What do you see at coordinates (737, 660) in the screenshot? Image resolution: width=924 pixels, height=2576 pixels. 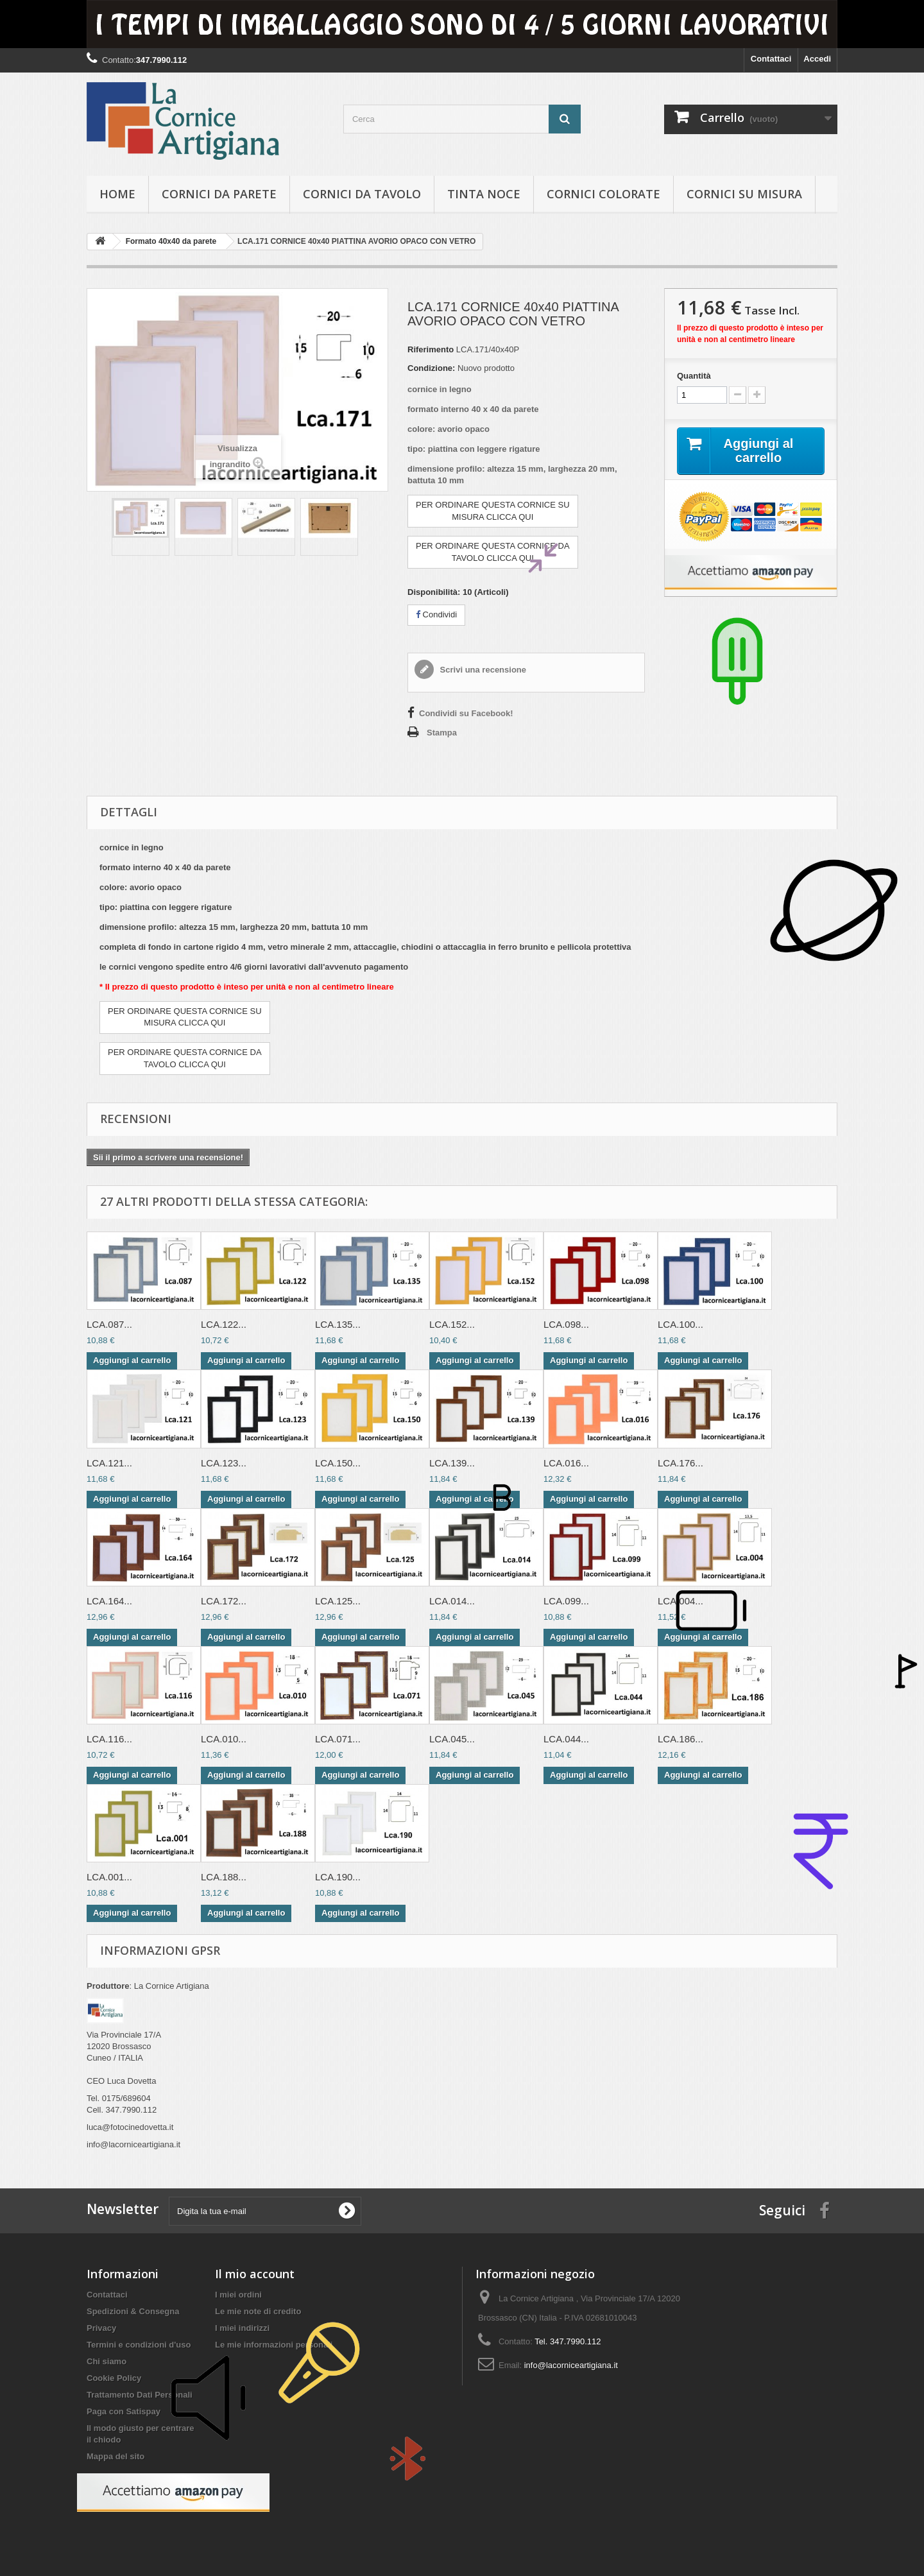 I see `access dessert or frozen treats category` at bounding box center [737, 660].